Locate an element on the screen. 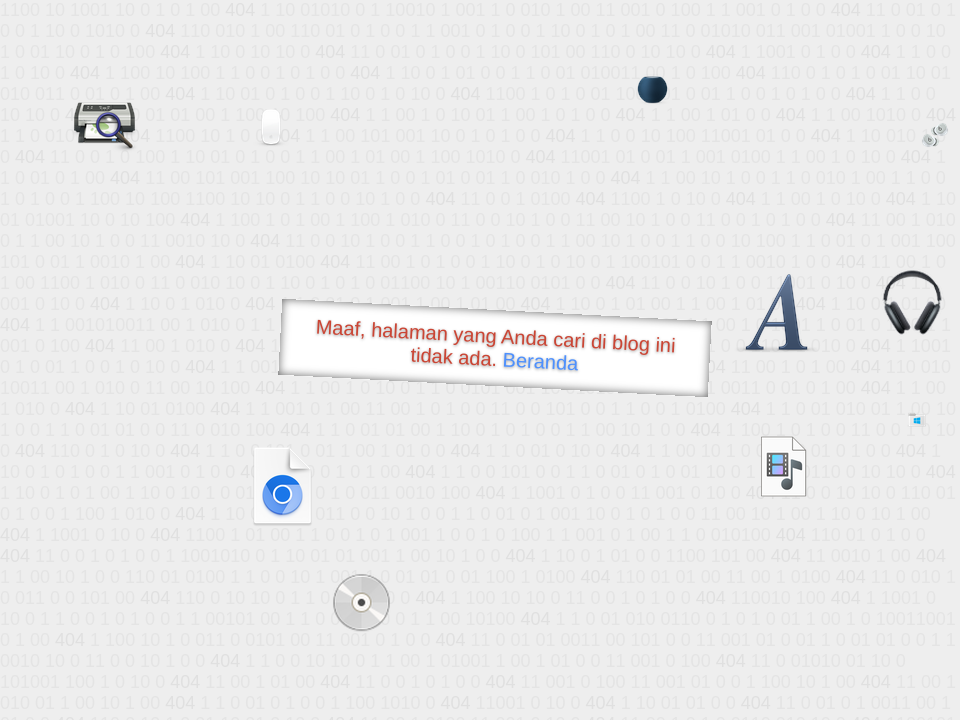 This screenshot has height=720, width=960. HomePod mini smart speaker device is located at coordinates (652, 92).